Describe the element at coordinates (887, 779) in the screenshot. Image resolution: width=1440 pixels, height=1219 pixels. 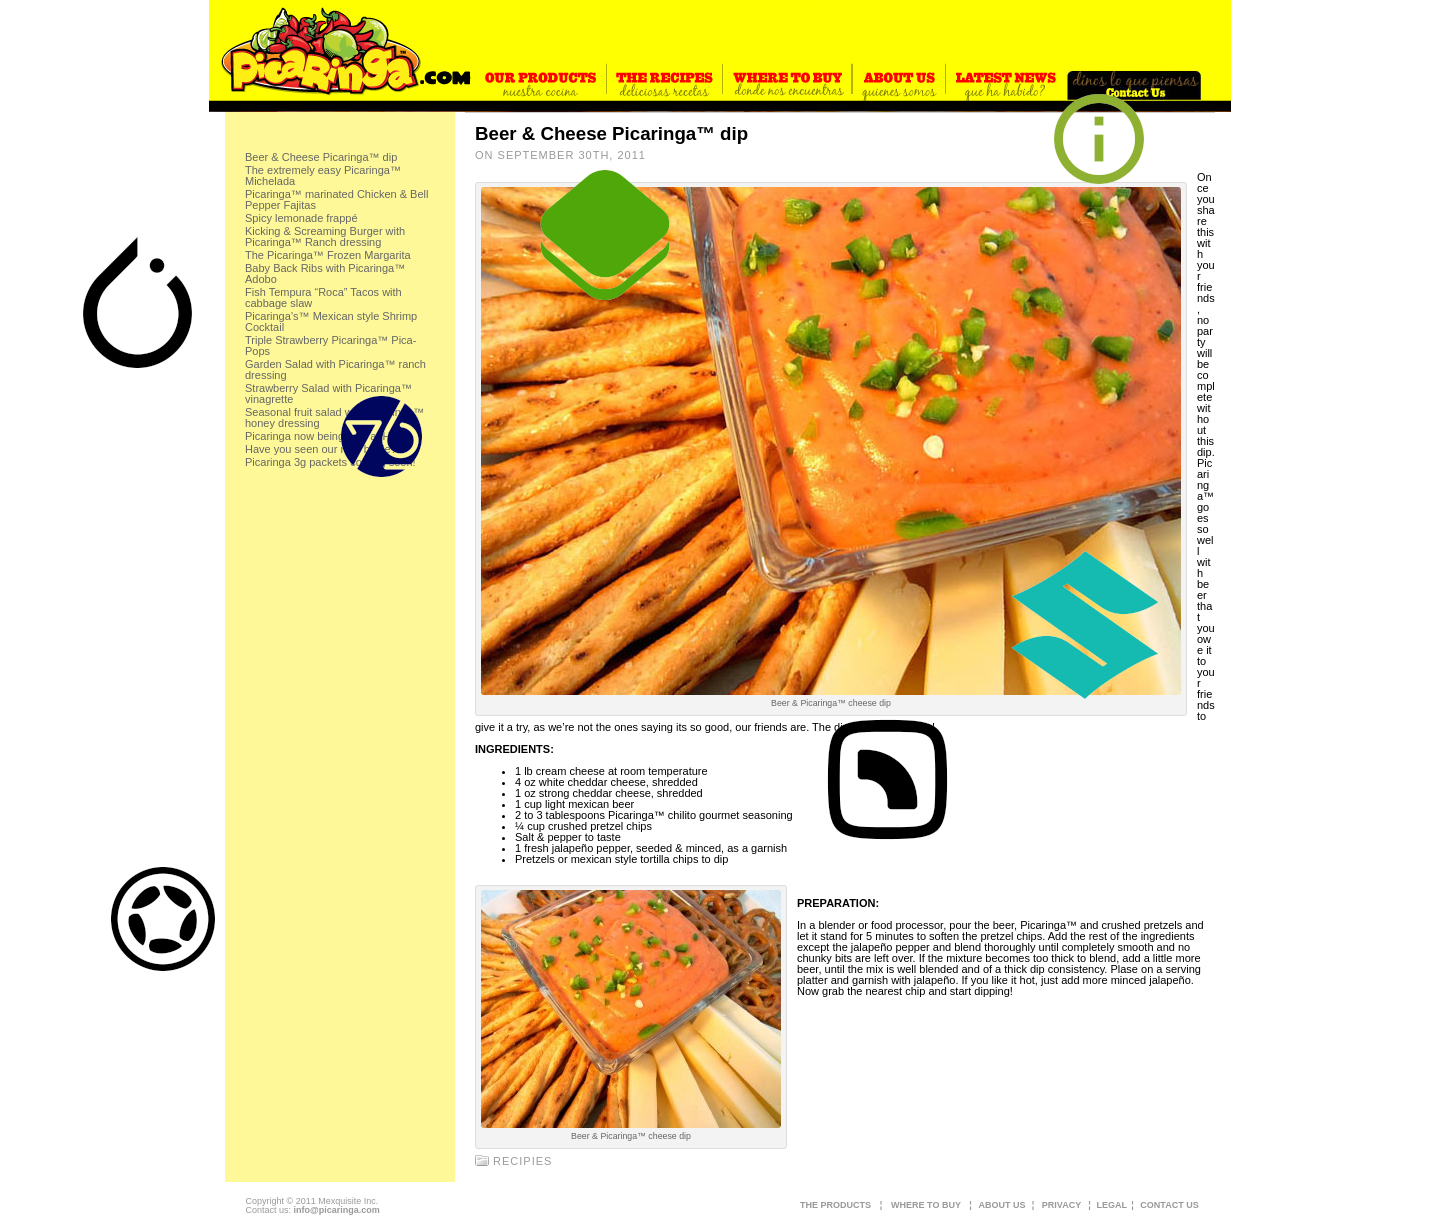
I see `open spectrum app` at that location.